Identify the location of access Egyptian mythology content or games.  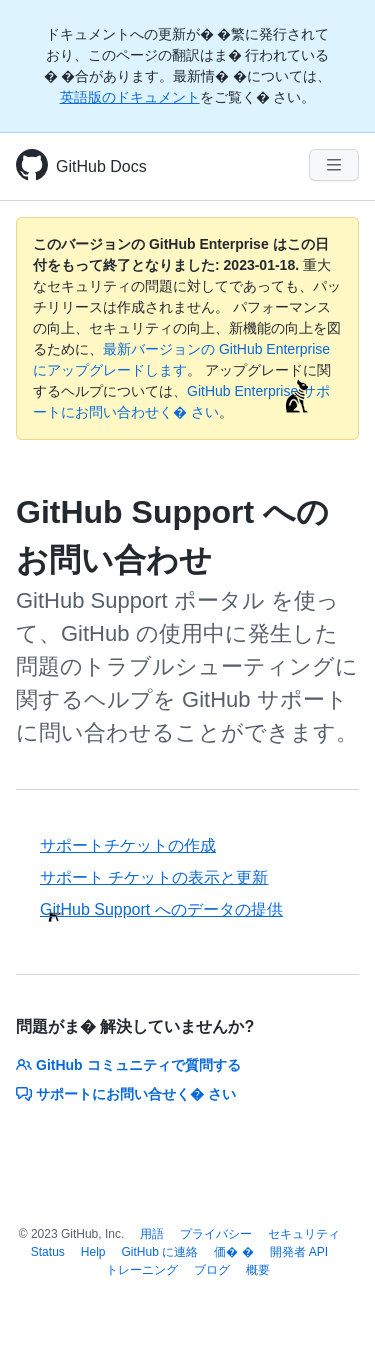
(297, 396).